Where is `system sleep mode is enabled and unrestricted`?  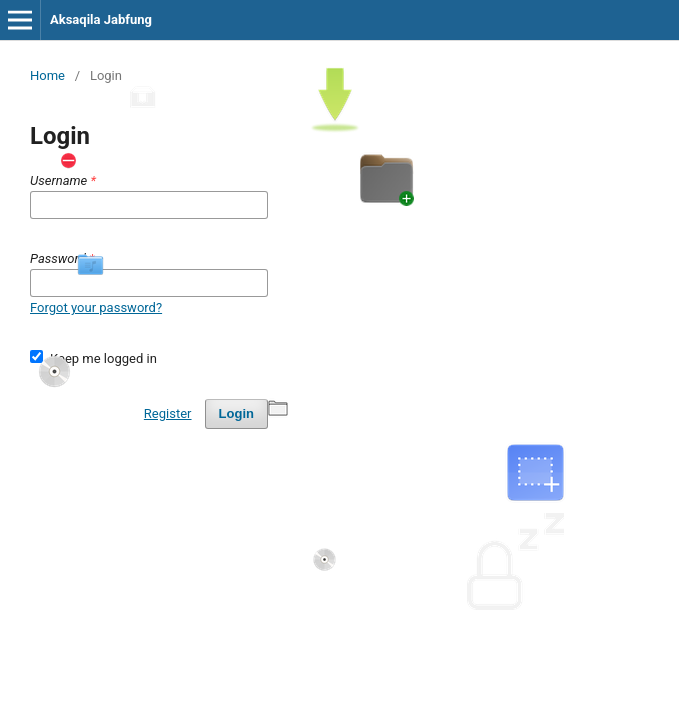
system sleep mode is enabled and unrestricted is located at coordinates (515, 561).